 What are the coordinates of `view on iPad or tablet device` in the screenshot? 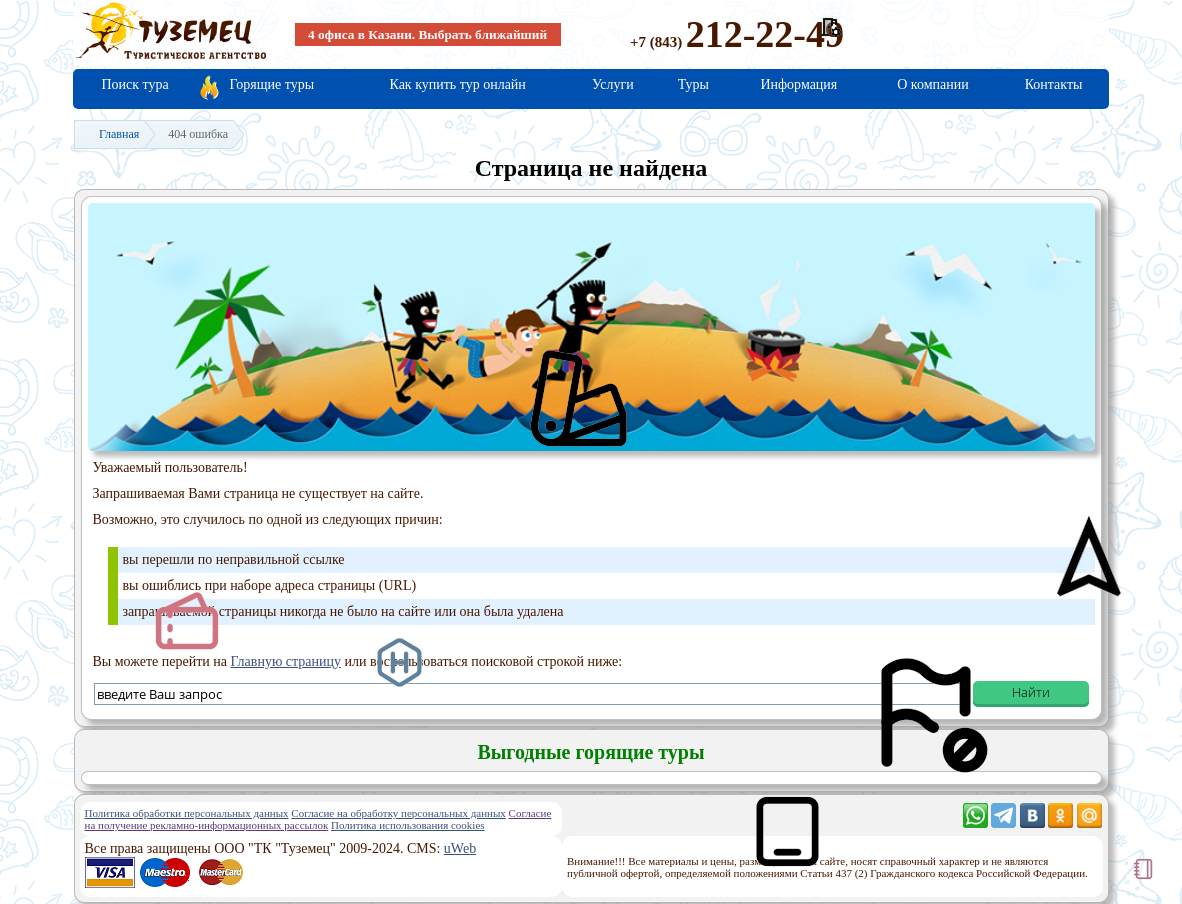 It's located at (787, 831).